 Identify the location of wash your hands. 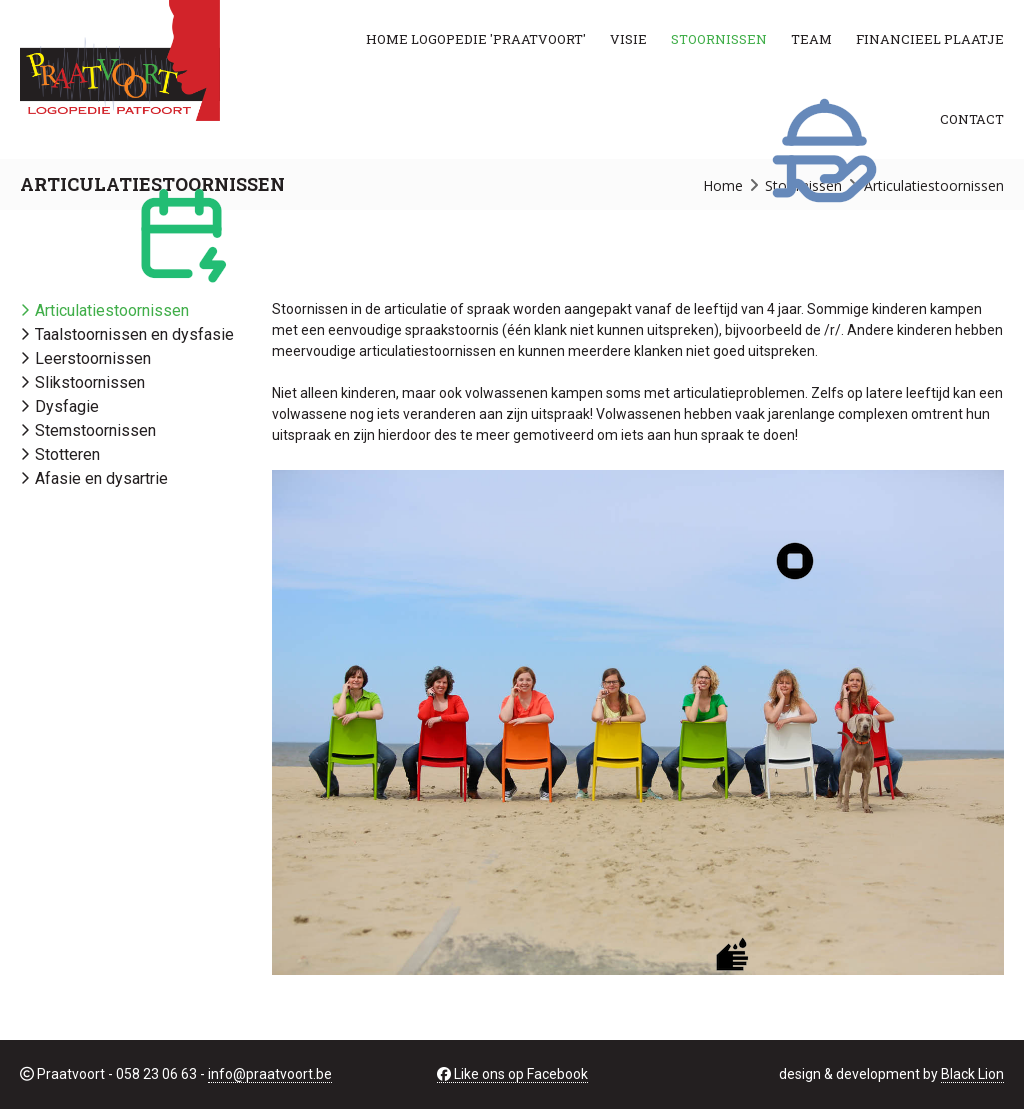
(733, 954).